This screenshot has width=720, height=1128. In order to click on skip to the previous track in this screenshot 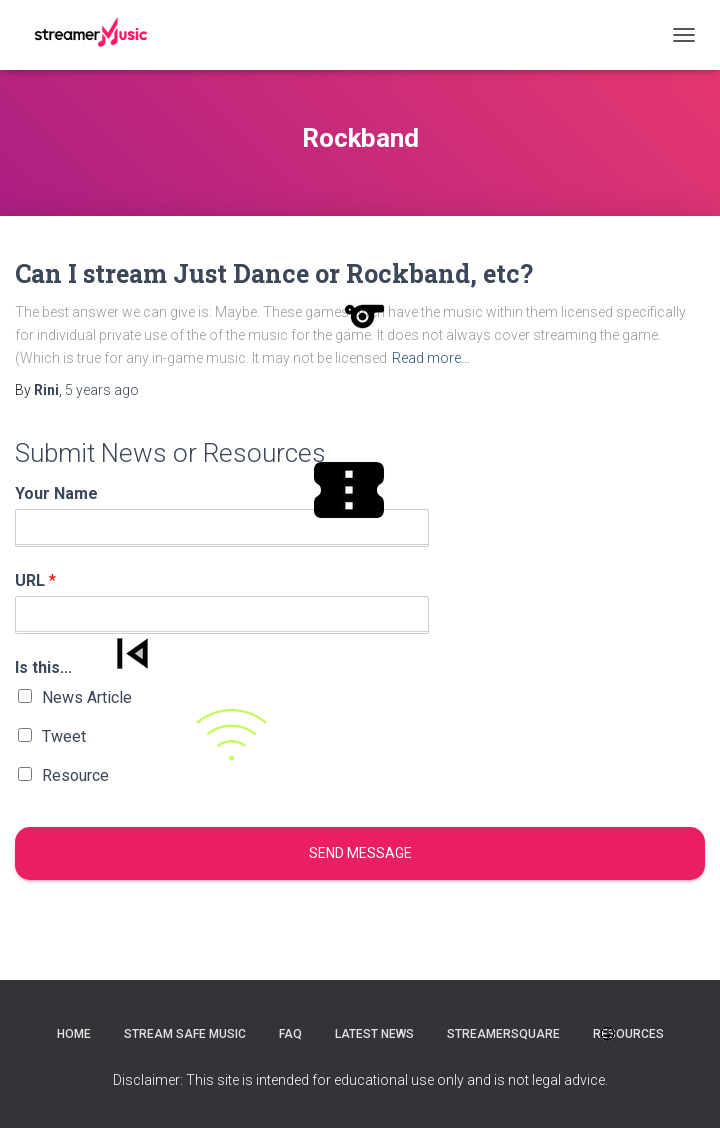, I will do `click(132, 653)`.